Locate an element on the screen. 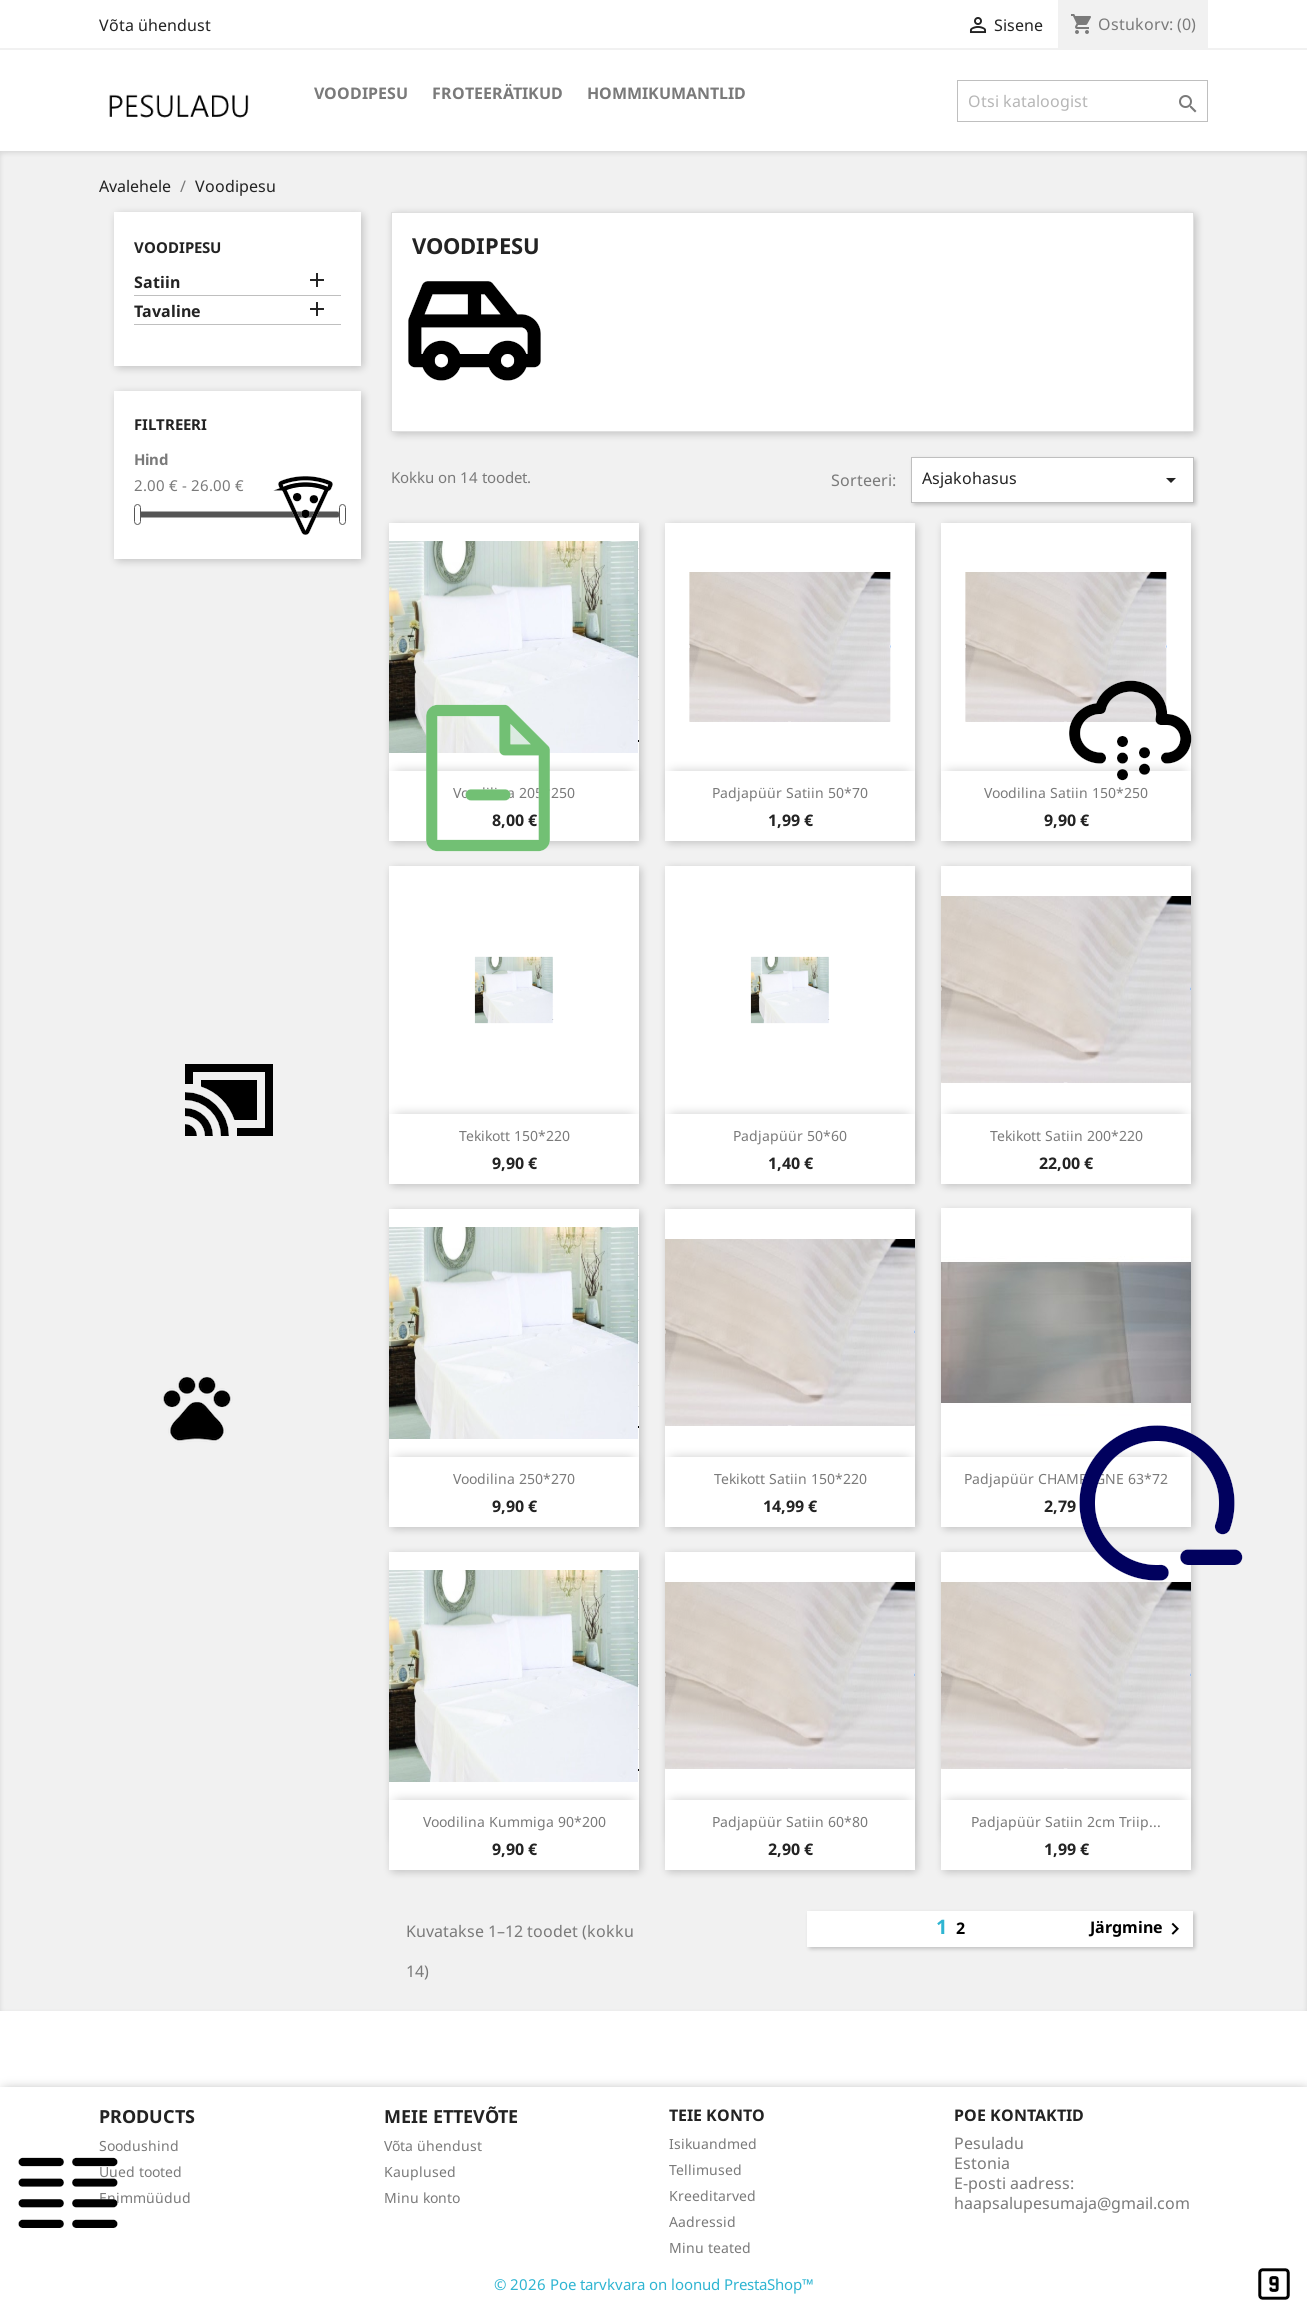 The height and width of the screenshot is (2310, 1307). browse food or restaurant options is located at coordinates (305, 505).